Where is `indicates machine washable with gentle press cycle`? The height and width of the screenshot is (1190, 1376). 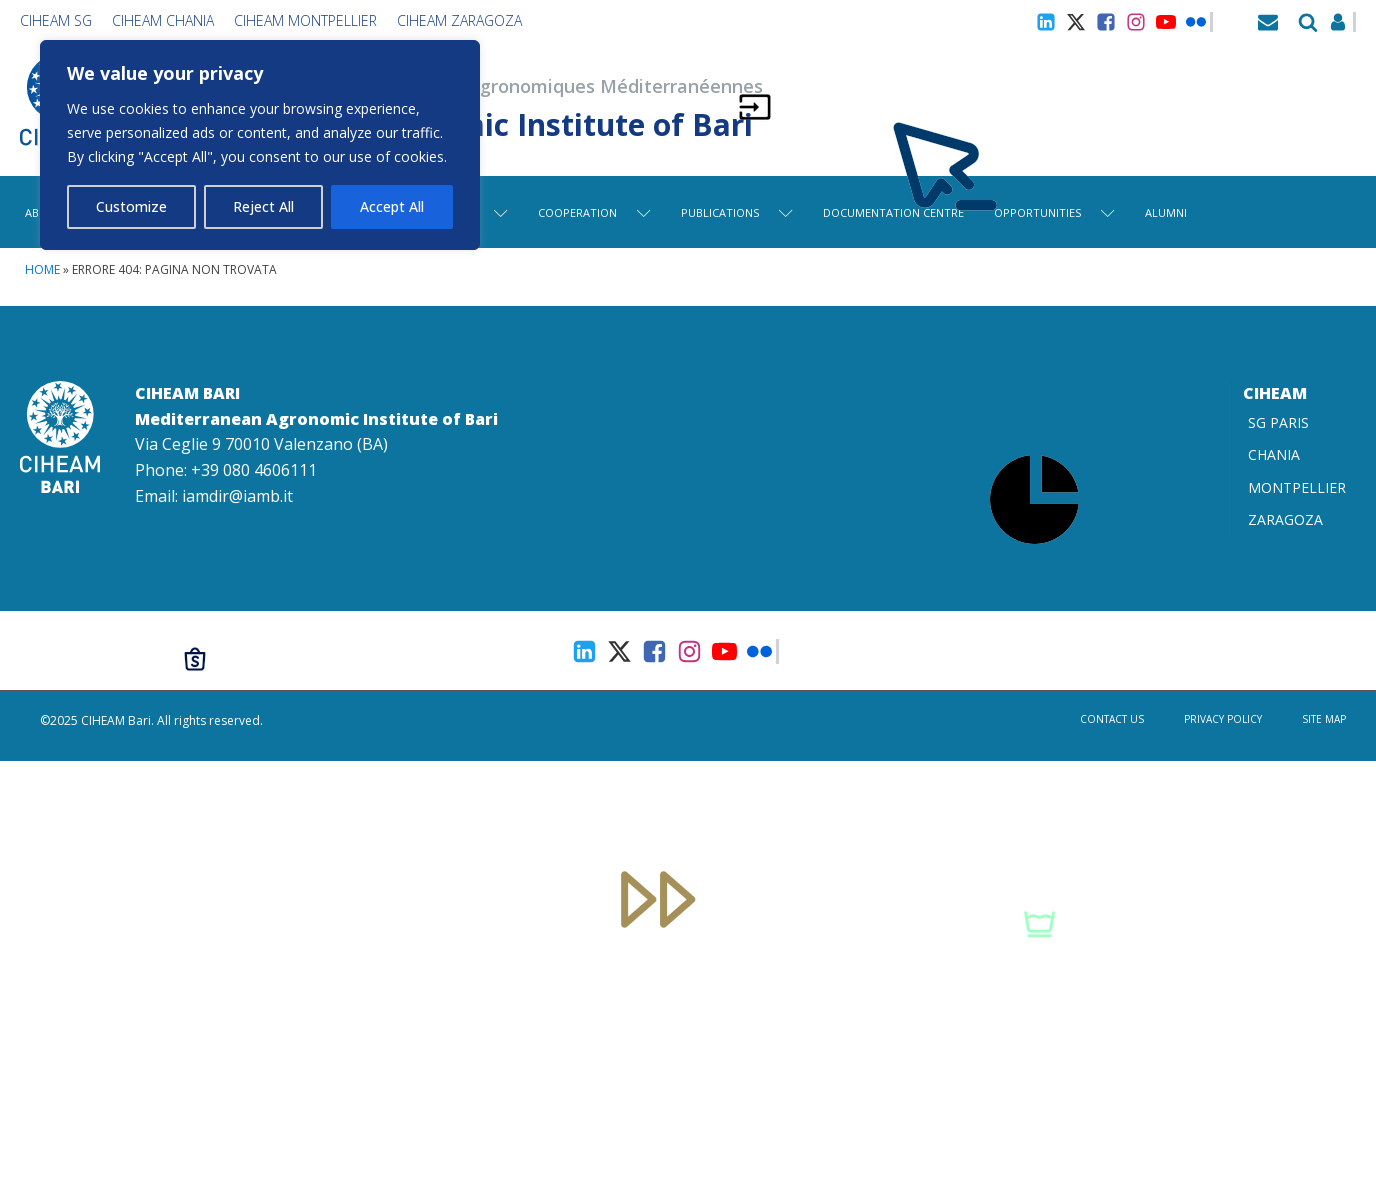
indicates machine washable with gentle press cycle is located at coordinates (1039, 923).